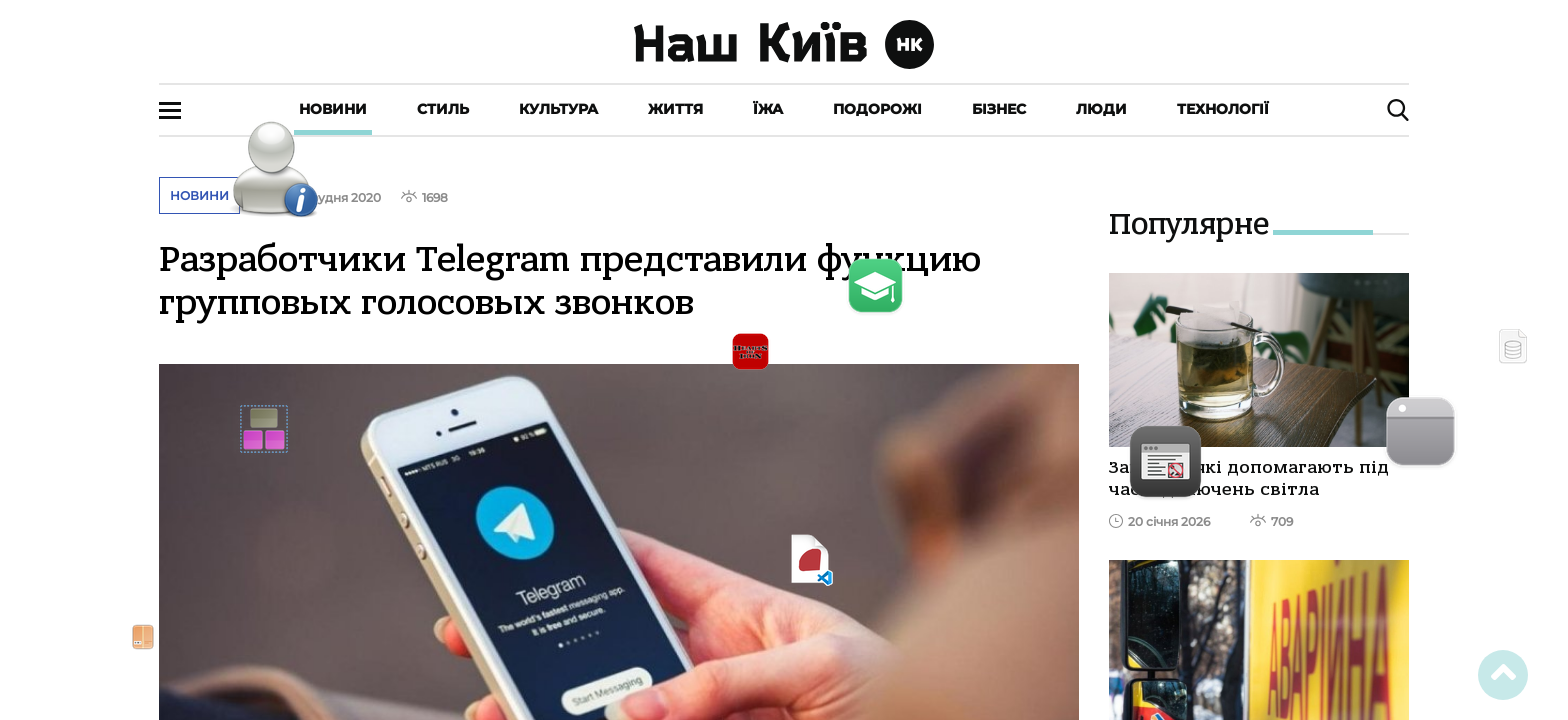 This screenshot has width=1568, height=720. I want to click on sqlite3 database file, so click(1513, 346).